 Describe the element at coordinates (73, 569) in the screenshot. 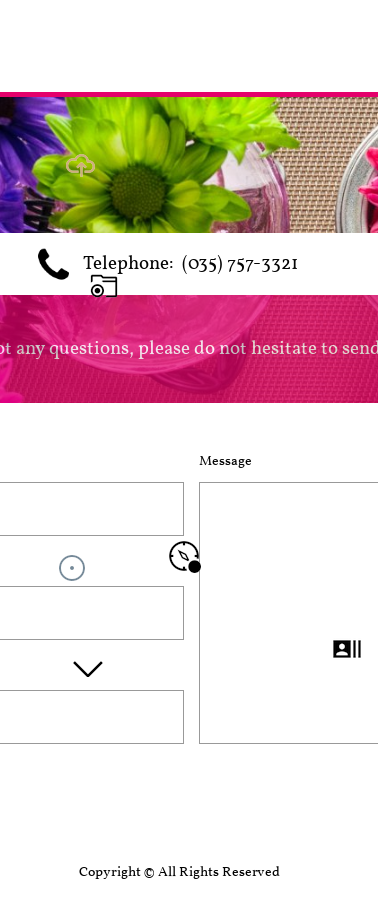

I see `view open issues or bugs` at that location.